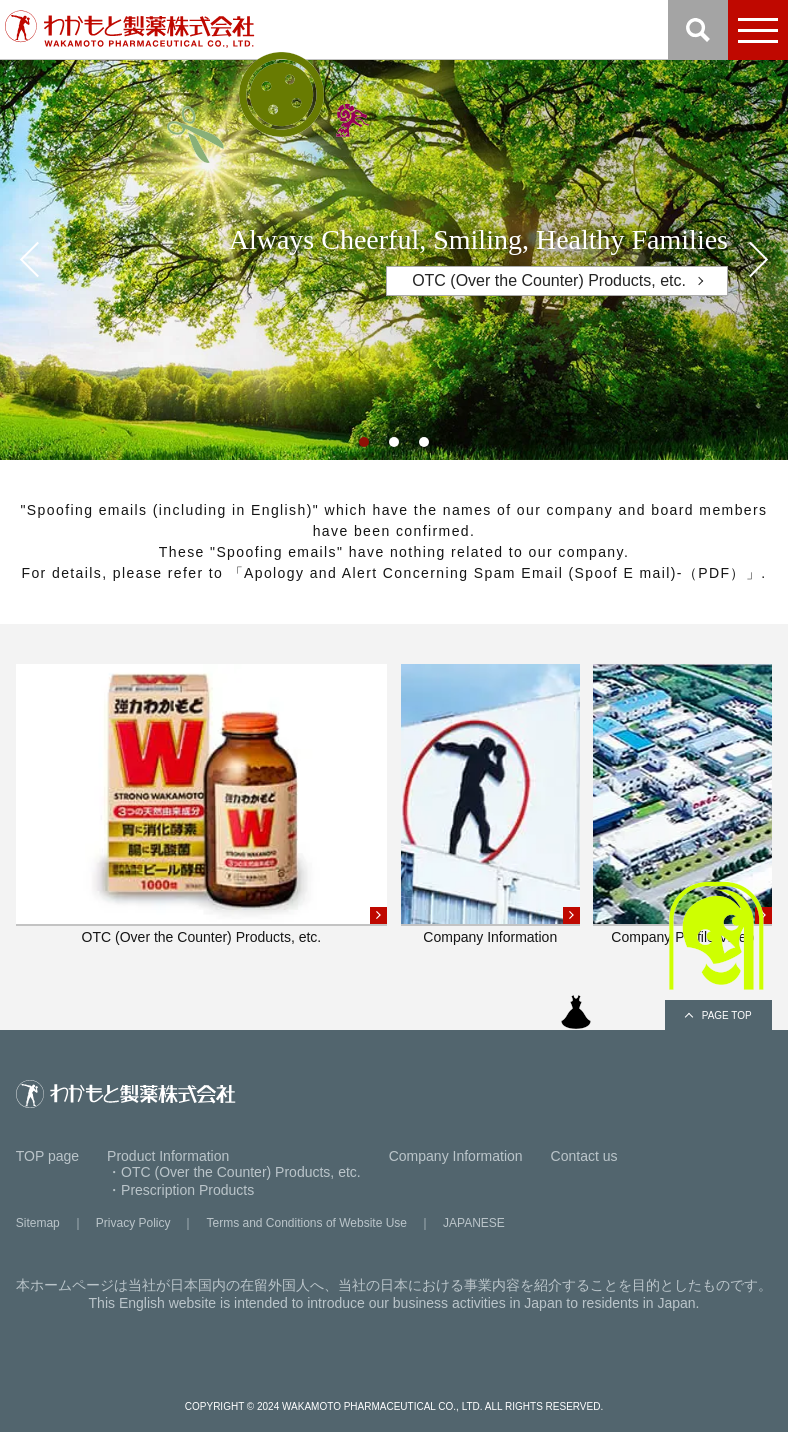 Image resolution: width=788 pixels, height=1432 pixels. I want to click on viking ship figurehead or norse-themed game element, so click(353, 120).